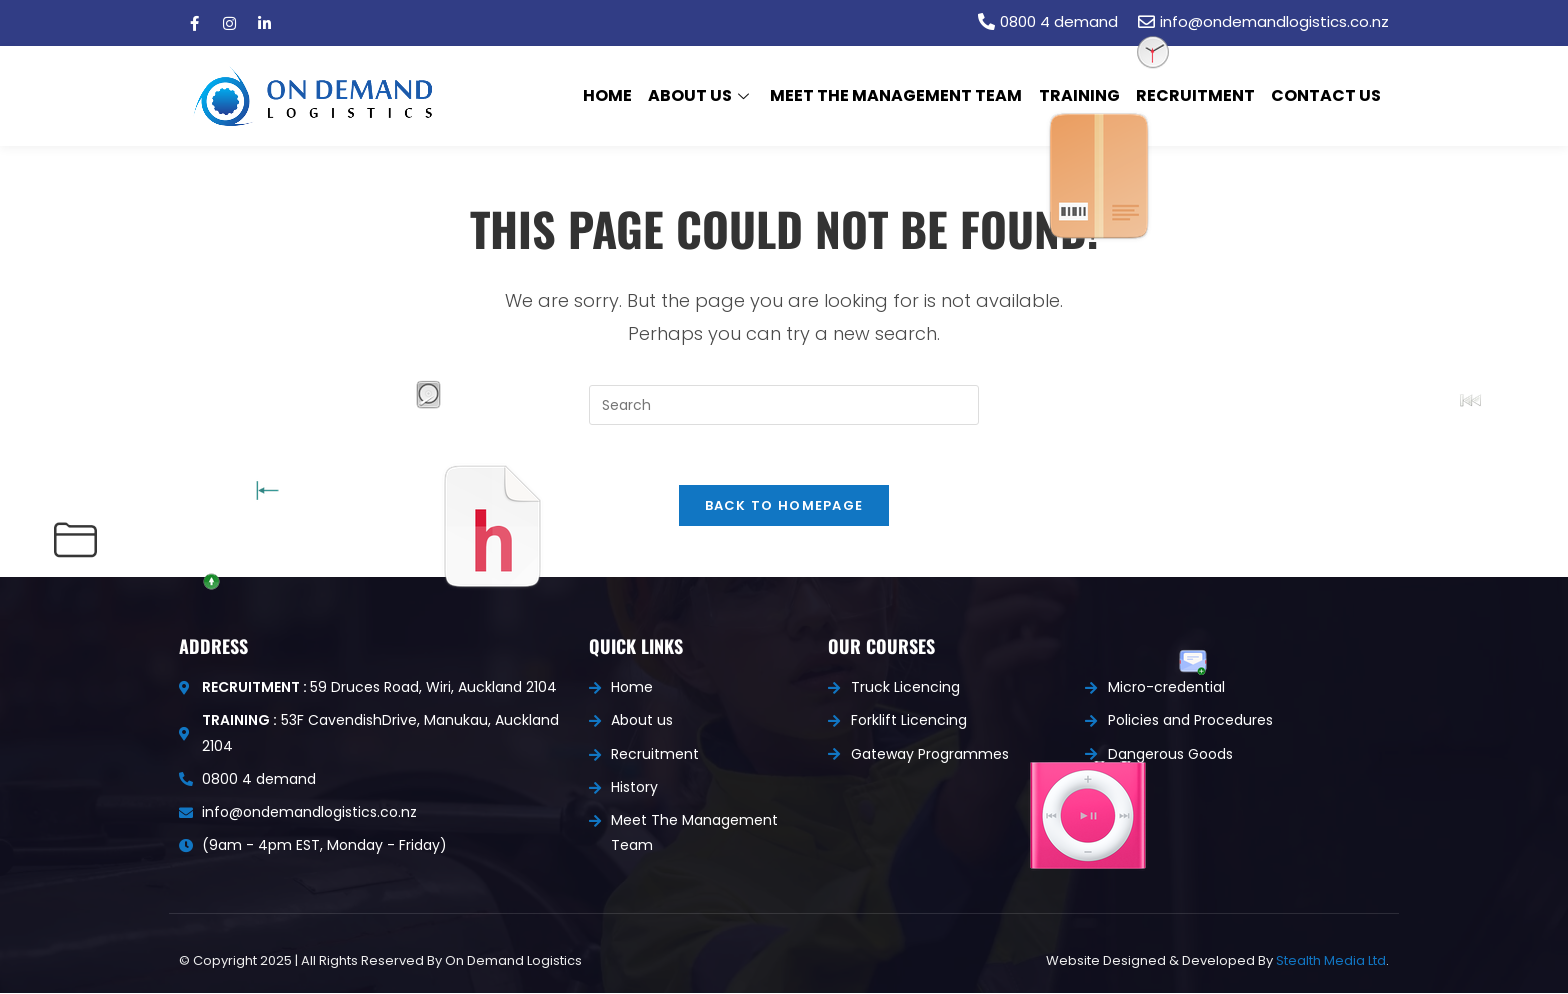 The height and width of the screenshot is (994, 1568). What do you see at coordinates (428, 394) in the screenshot?
I see `open gnome disk utility application` at bounding box center [428, 394].